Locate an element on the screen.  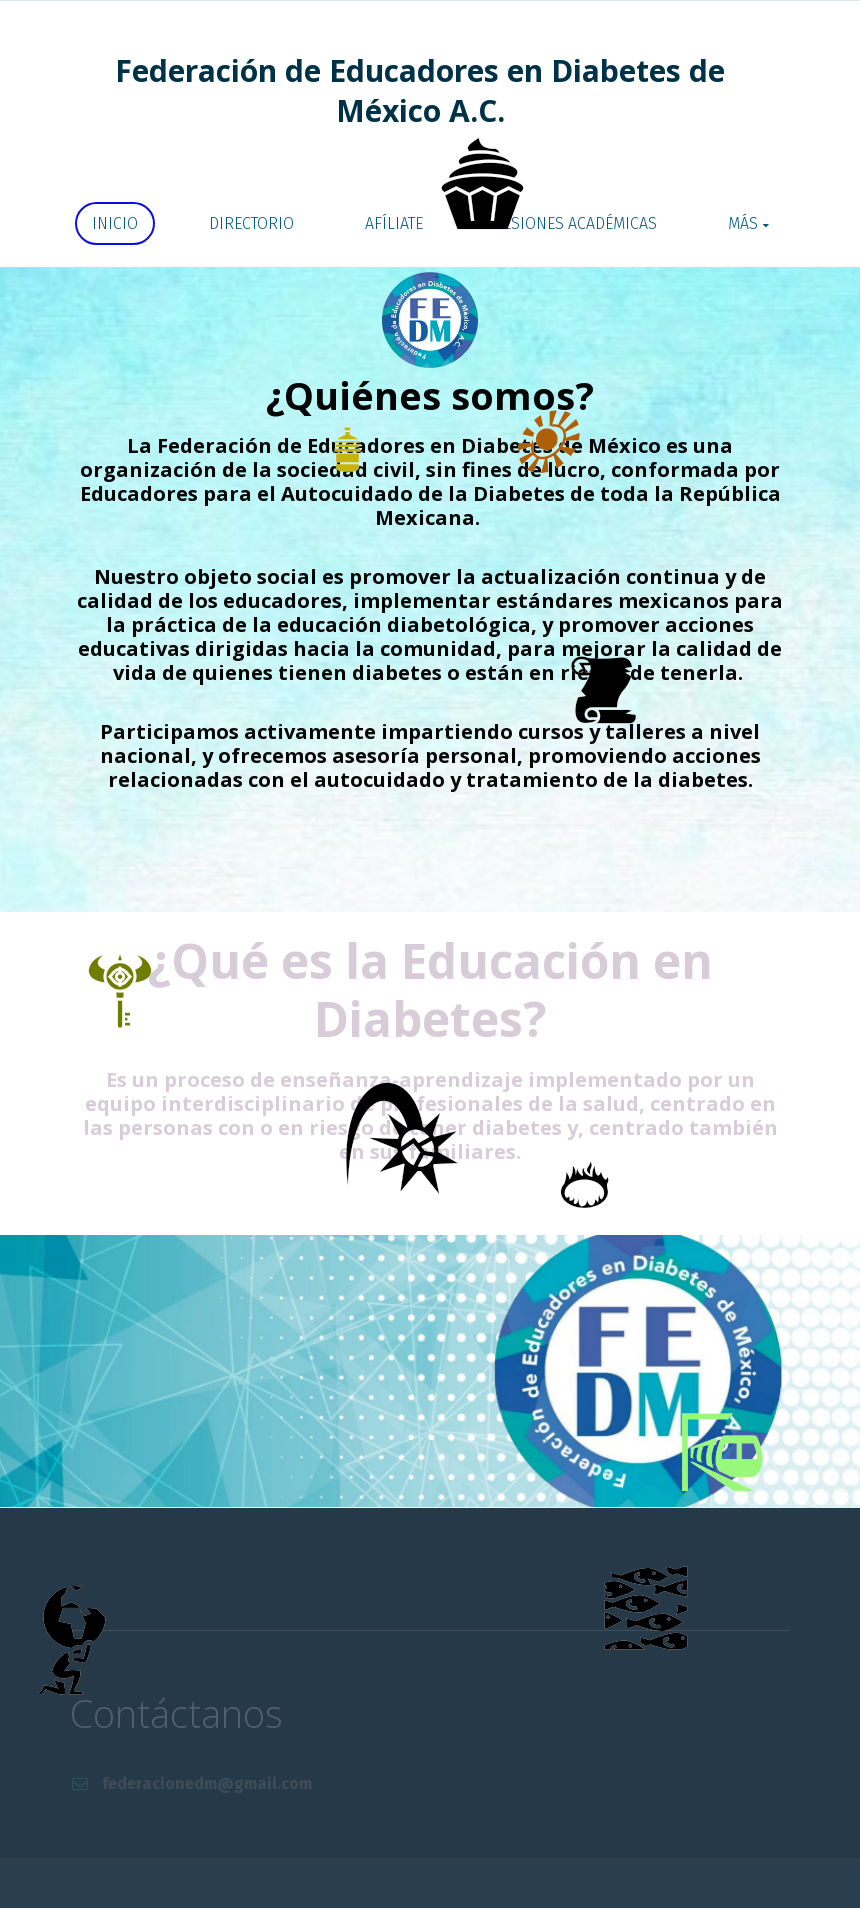
track water intake or hydration is located at coordinates (347, 449).